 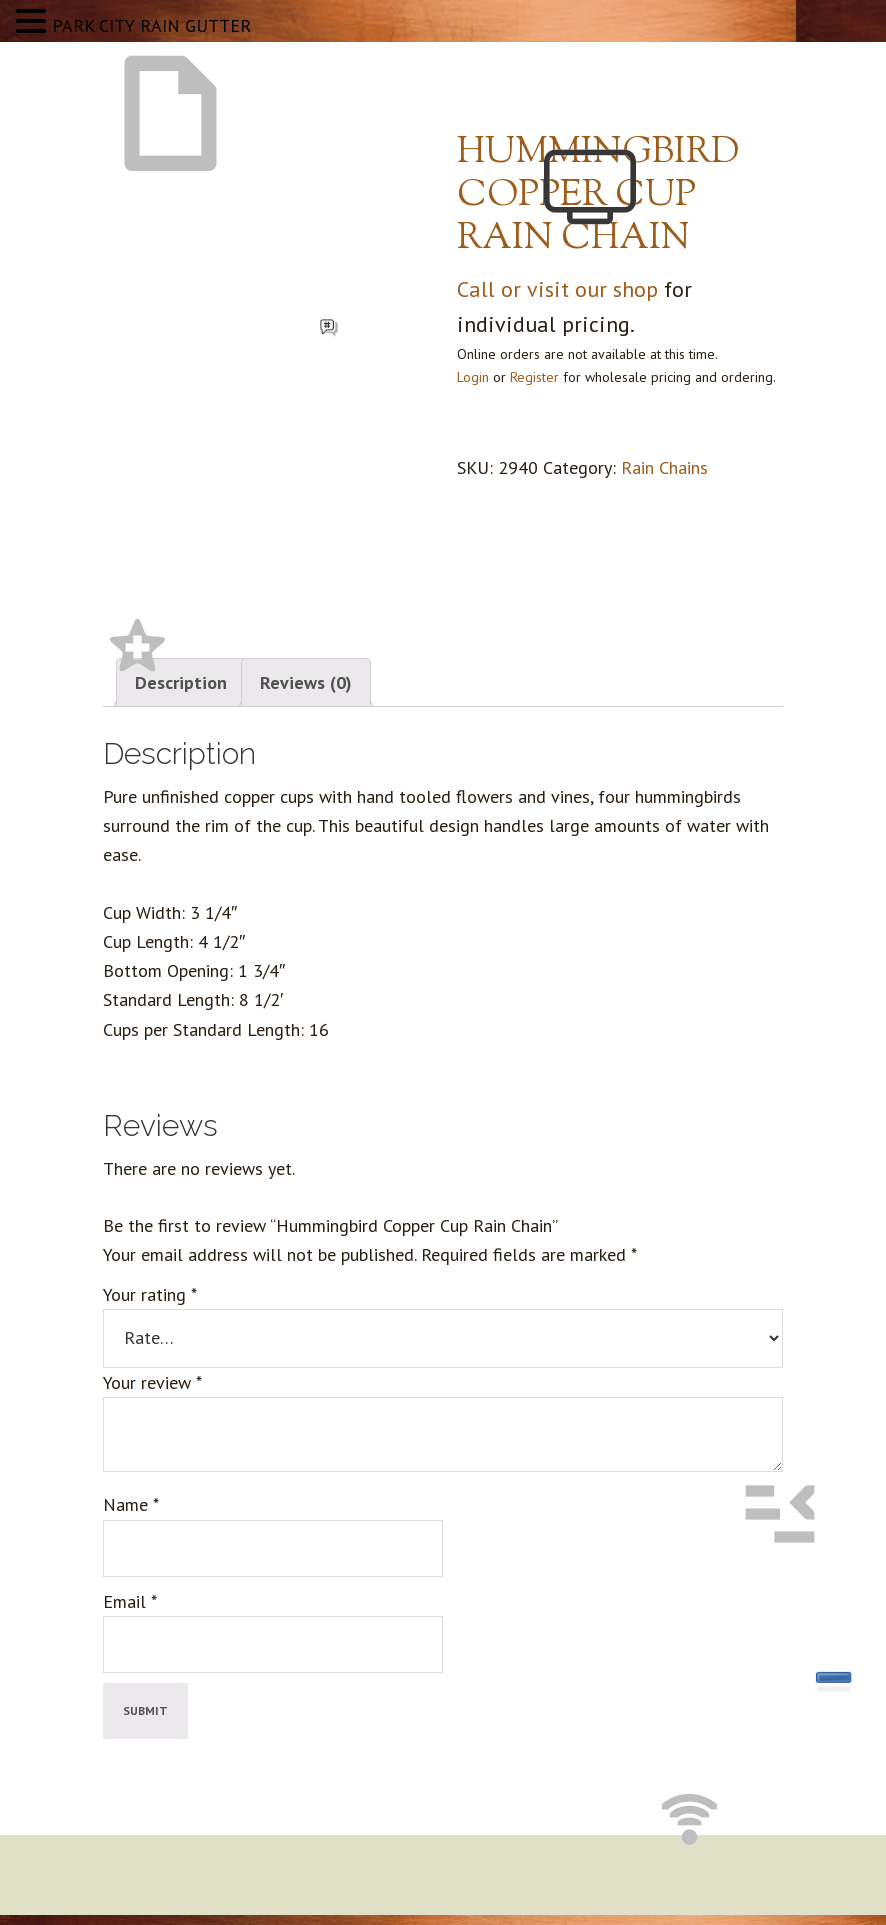 What do you see at coordinates (590, 184) in the screenshot?
I see `open tv or display settings` at bounding box center [590, 184].